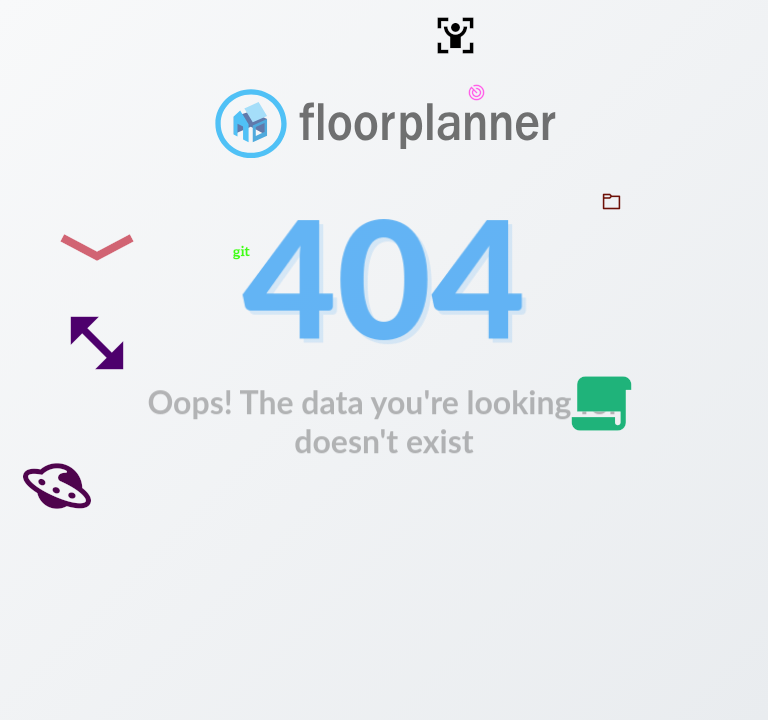  What do you see at coordinates (476, 92) in the screenshot?
I see `scan a QR code or barcode` at bounding box center [476, 92].